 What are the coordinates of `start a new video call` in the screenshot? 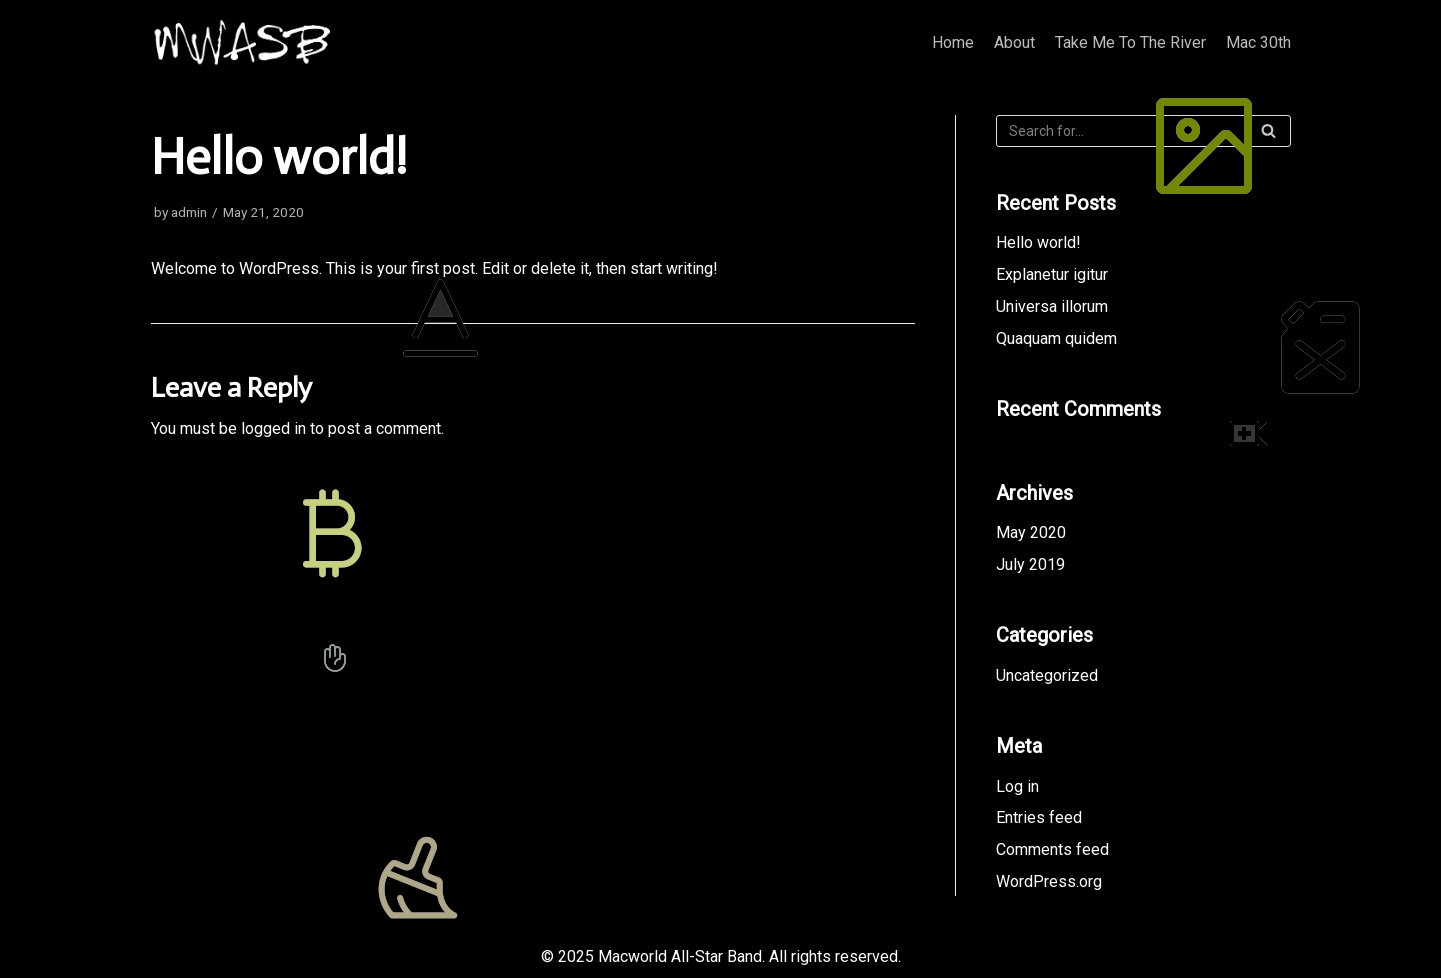 It's located at (1248, 433).